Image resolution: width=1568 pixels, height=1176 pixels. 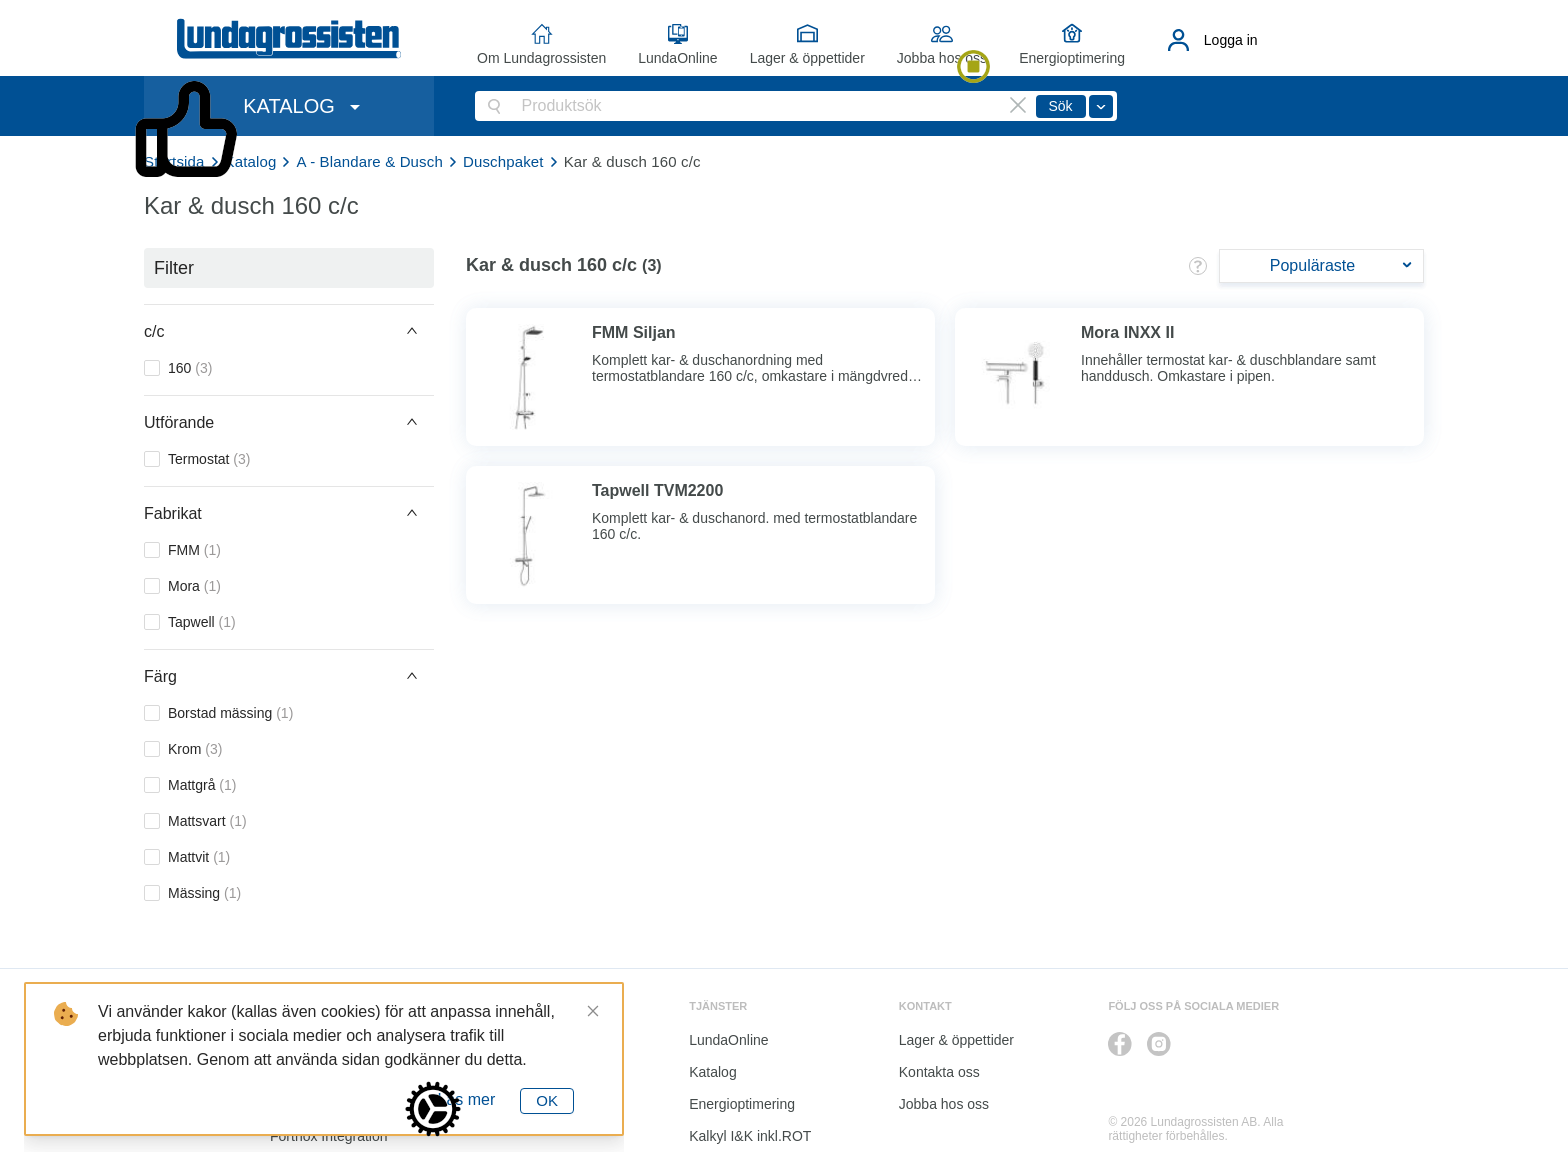 I want to click on stop media playback, so click(x=973, y=66).